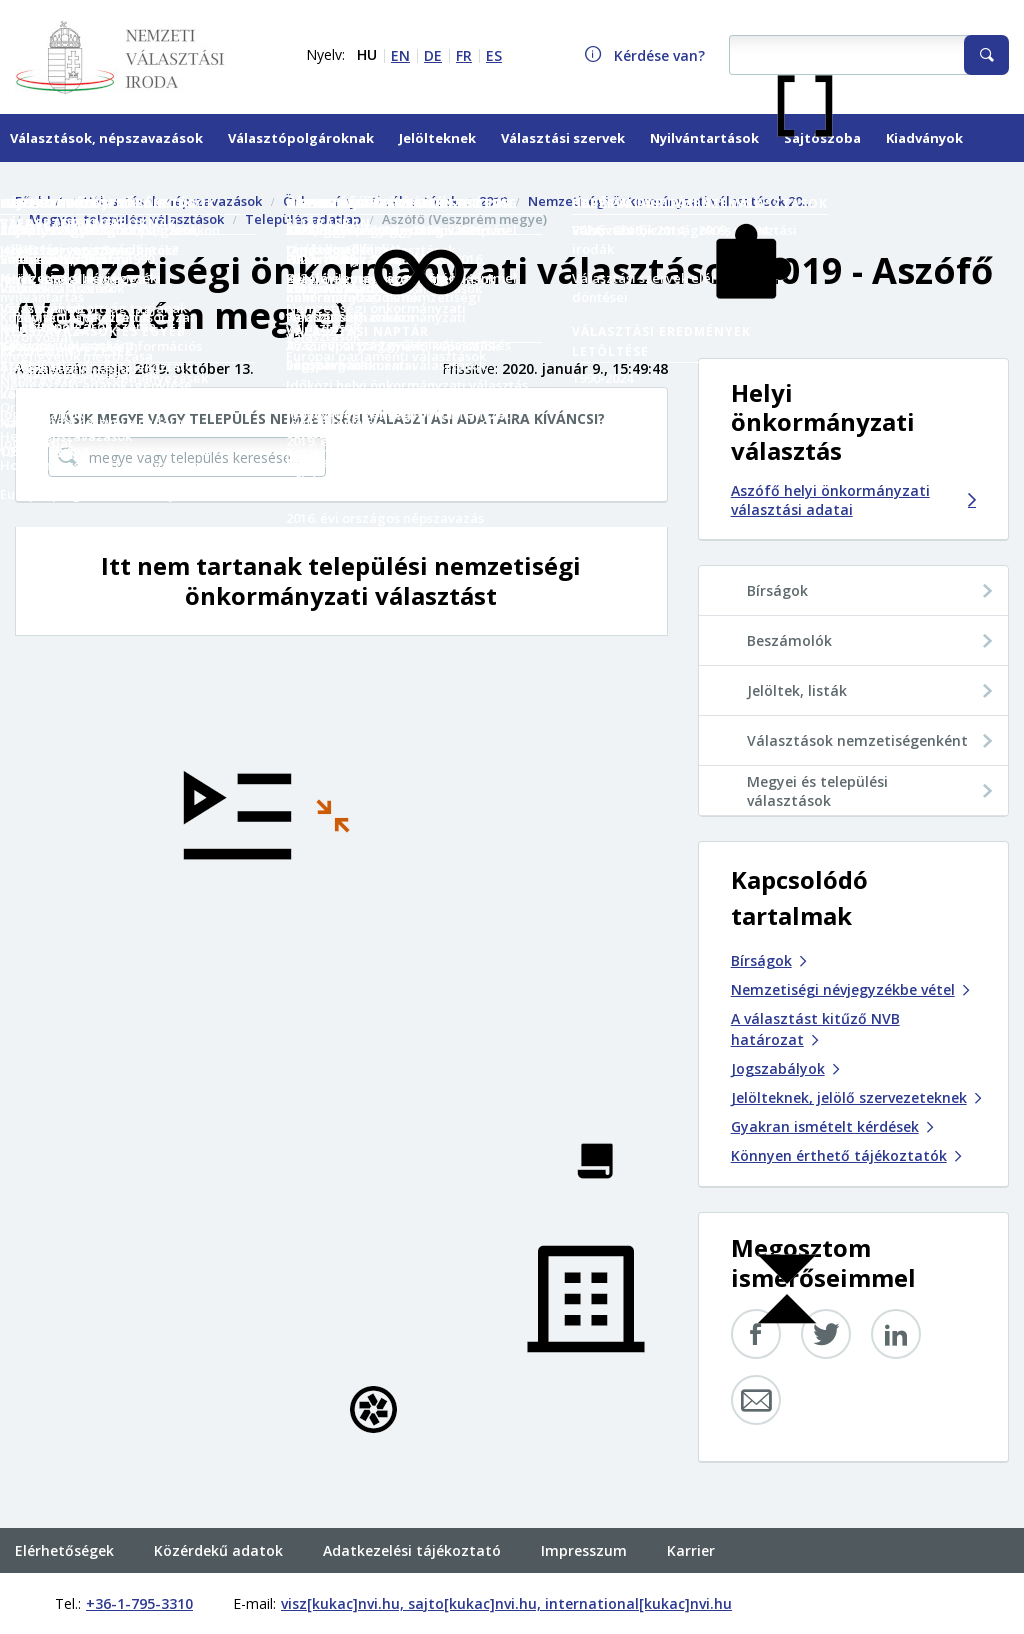 This screenshot has width=1024, height=1634. I want to click on indicates unlimited or infinite content, so click(419, 272).